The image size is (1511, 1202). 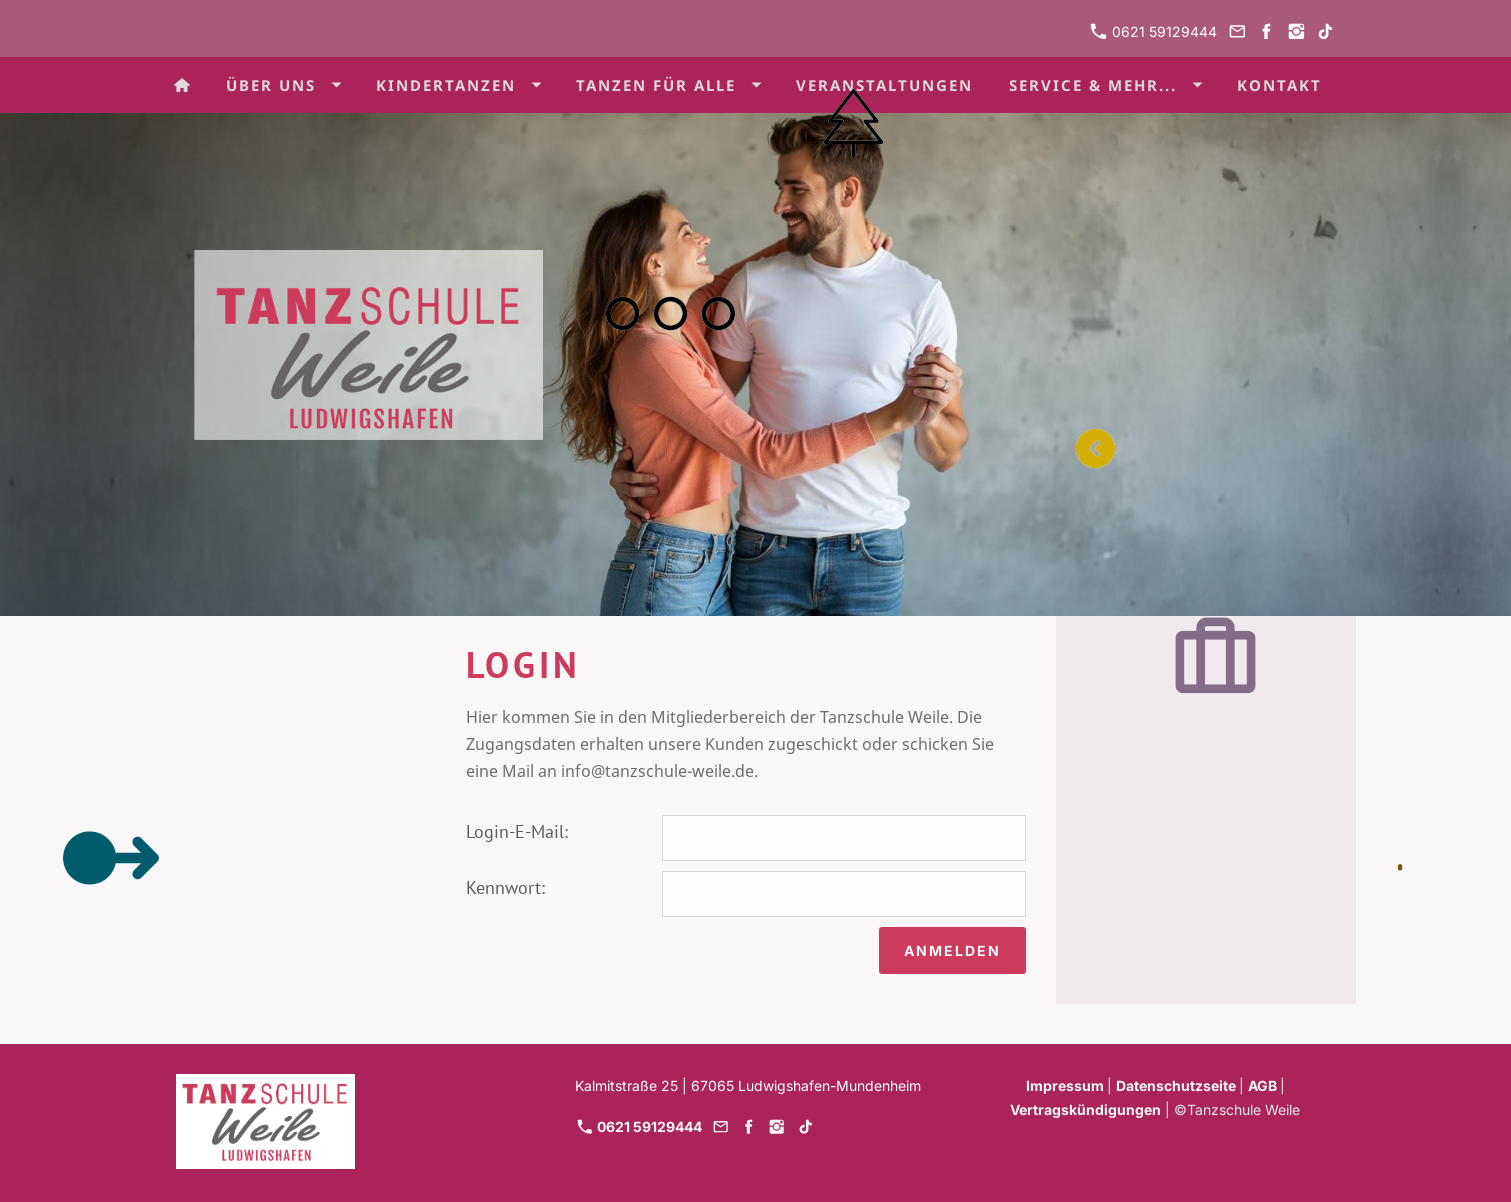 I want to click on indicates no cellular signal available, so click(x=1424, y=848).